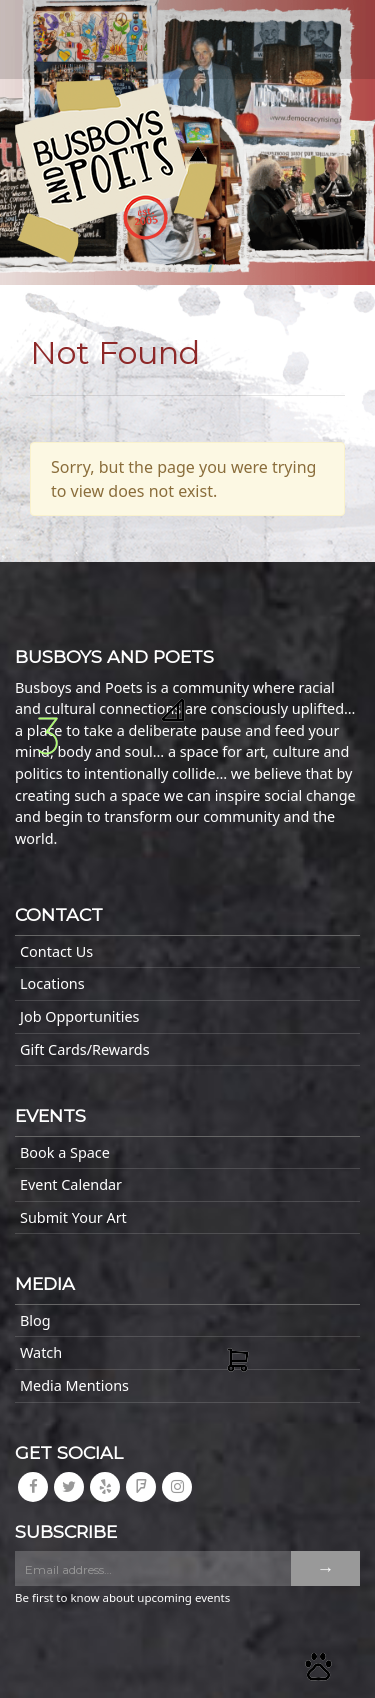 The image size is (375, 1698). I want to click on indicates step three in a multi-step process, so click(48, 736).